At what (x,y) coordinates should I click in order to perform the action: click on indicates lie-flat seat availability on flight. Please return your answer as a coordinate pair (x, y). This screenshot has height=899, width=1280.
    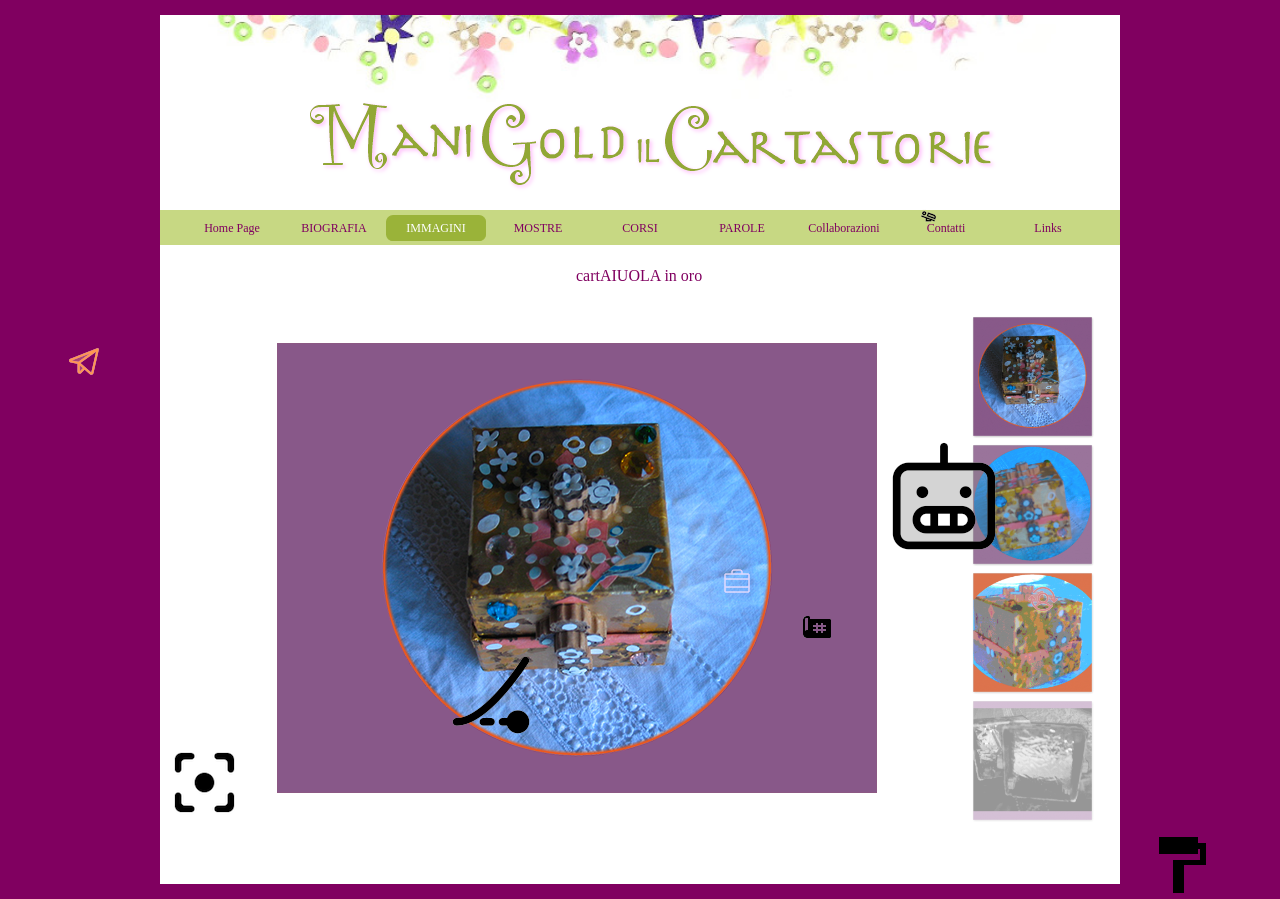
    Looking at the image, I should click on (928, 216).